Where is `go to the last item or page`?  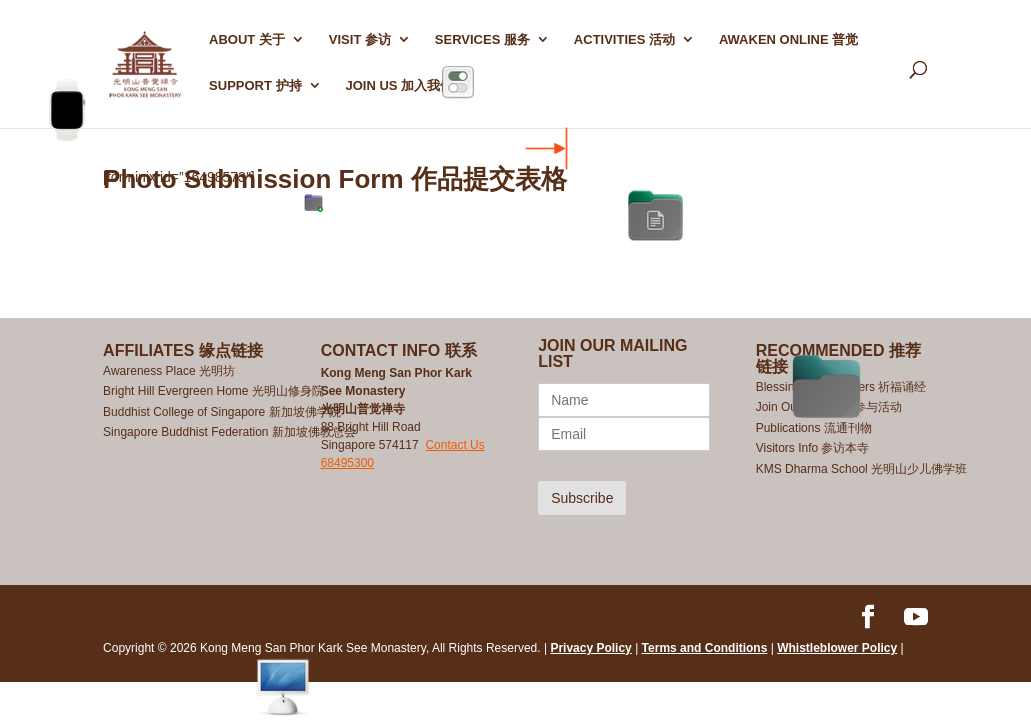 go to the last item or page is located at coordinates (546, 148).